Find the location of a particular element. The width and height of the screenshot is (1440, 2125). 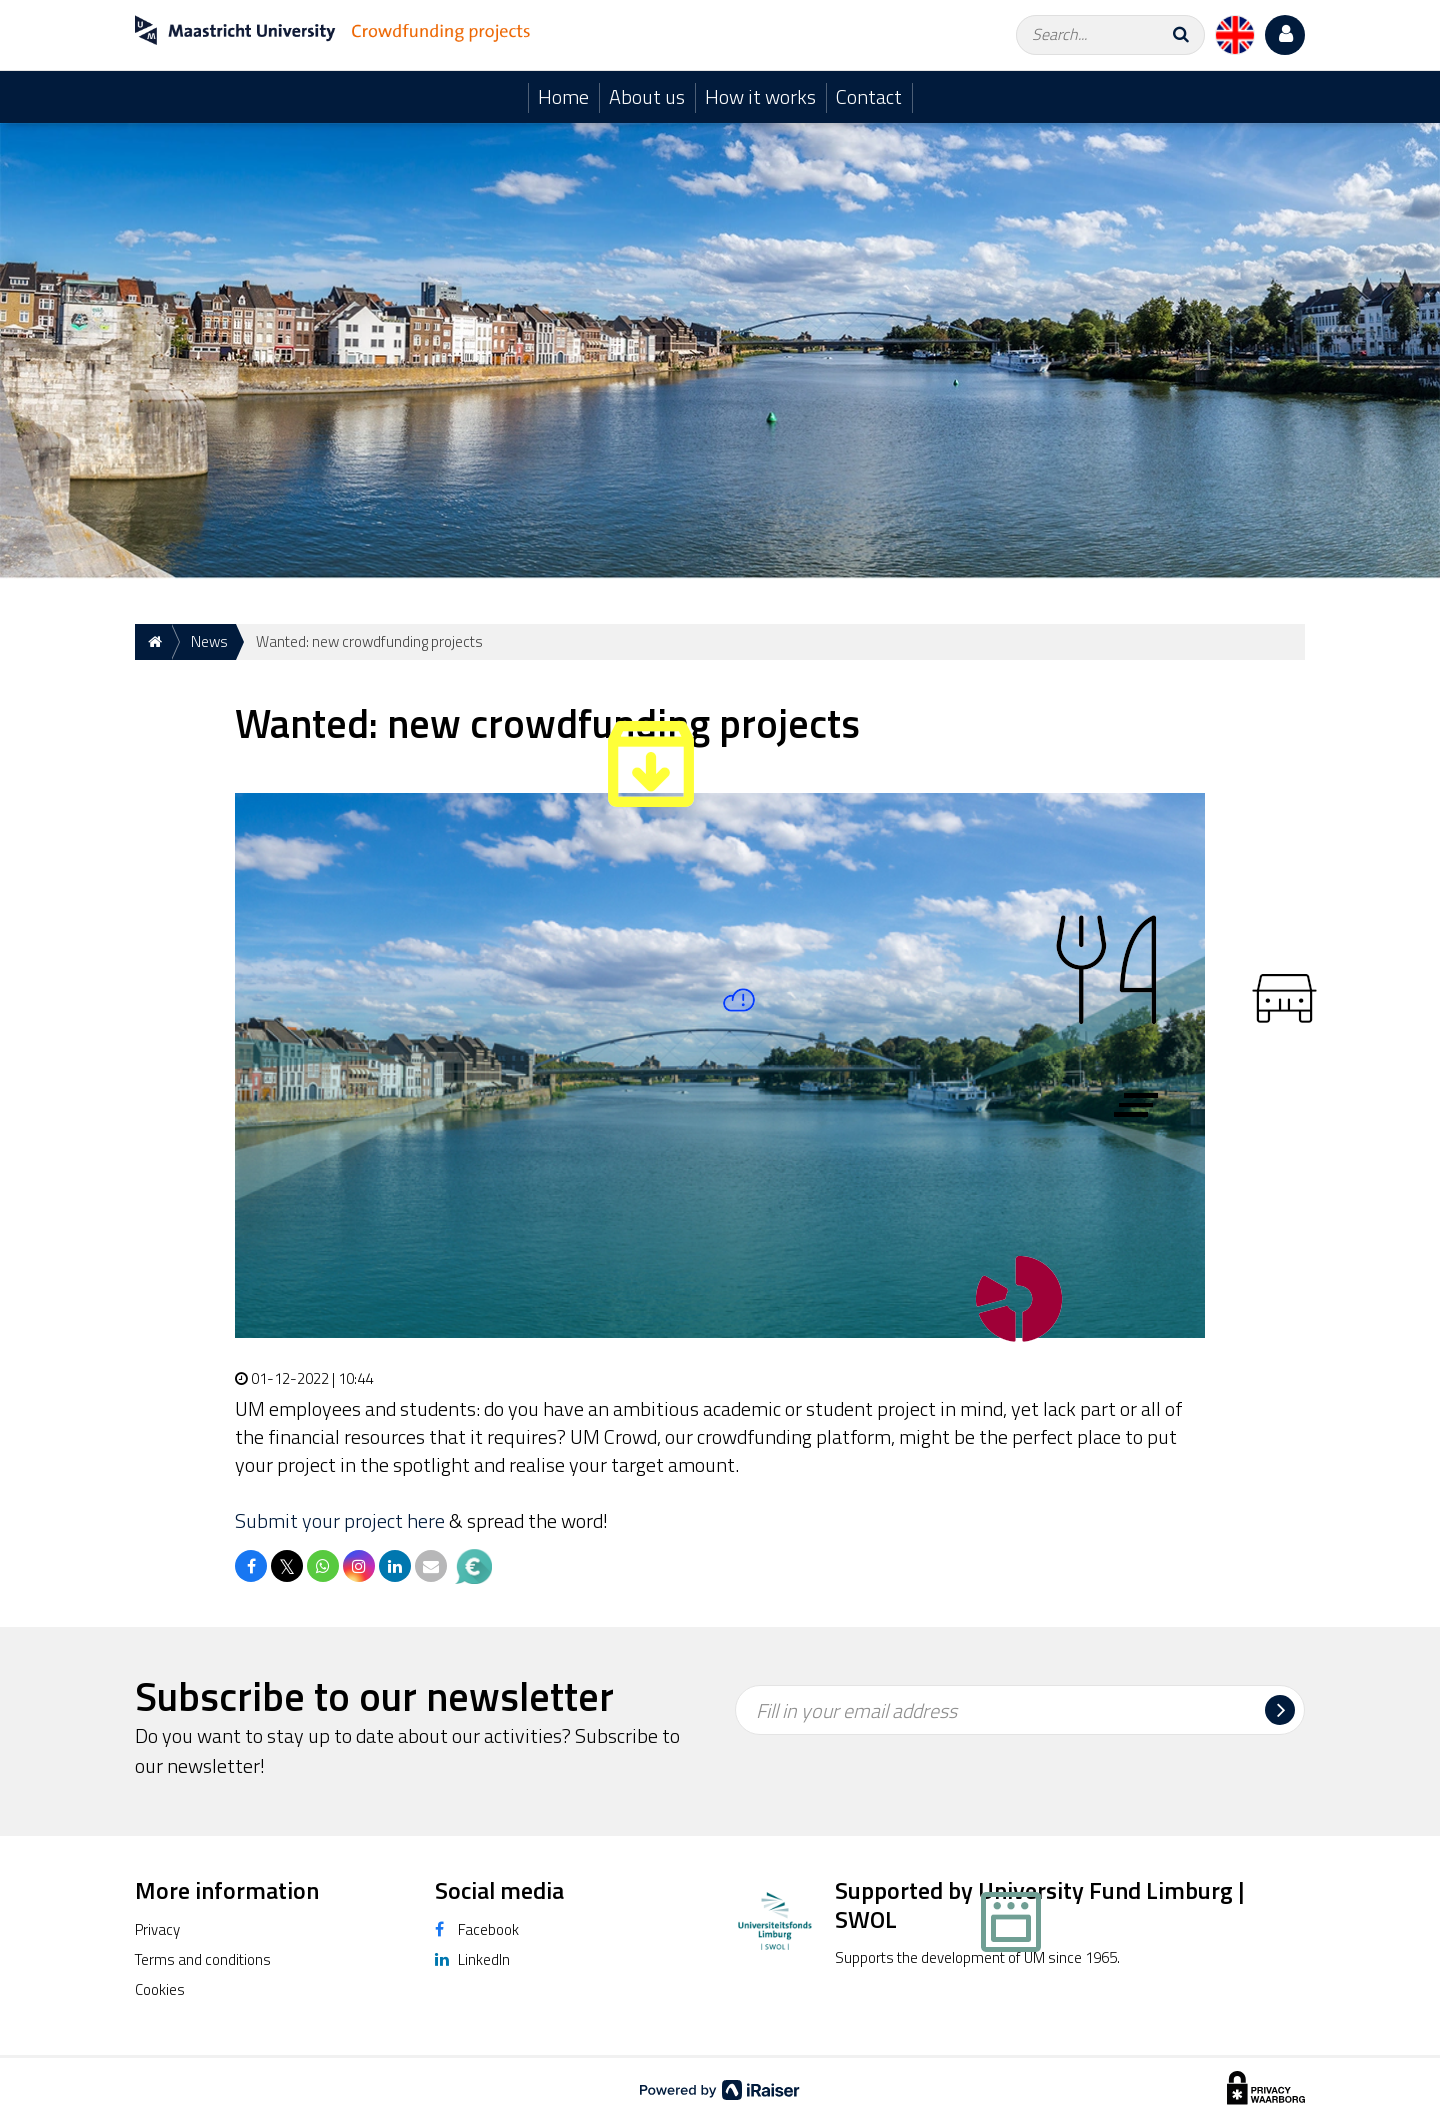

find nearby restaurants or dining options is located at coordinates (1108, 967).